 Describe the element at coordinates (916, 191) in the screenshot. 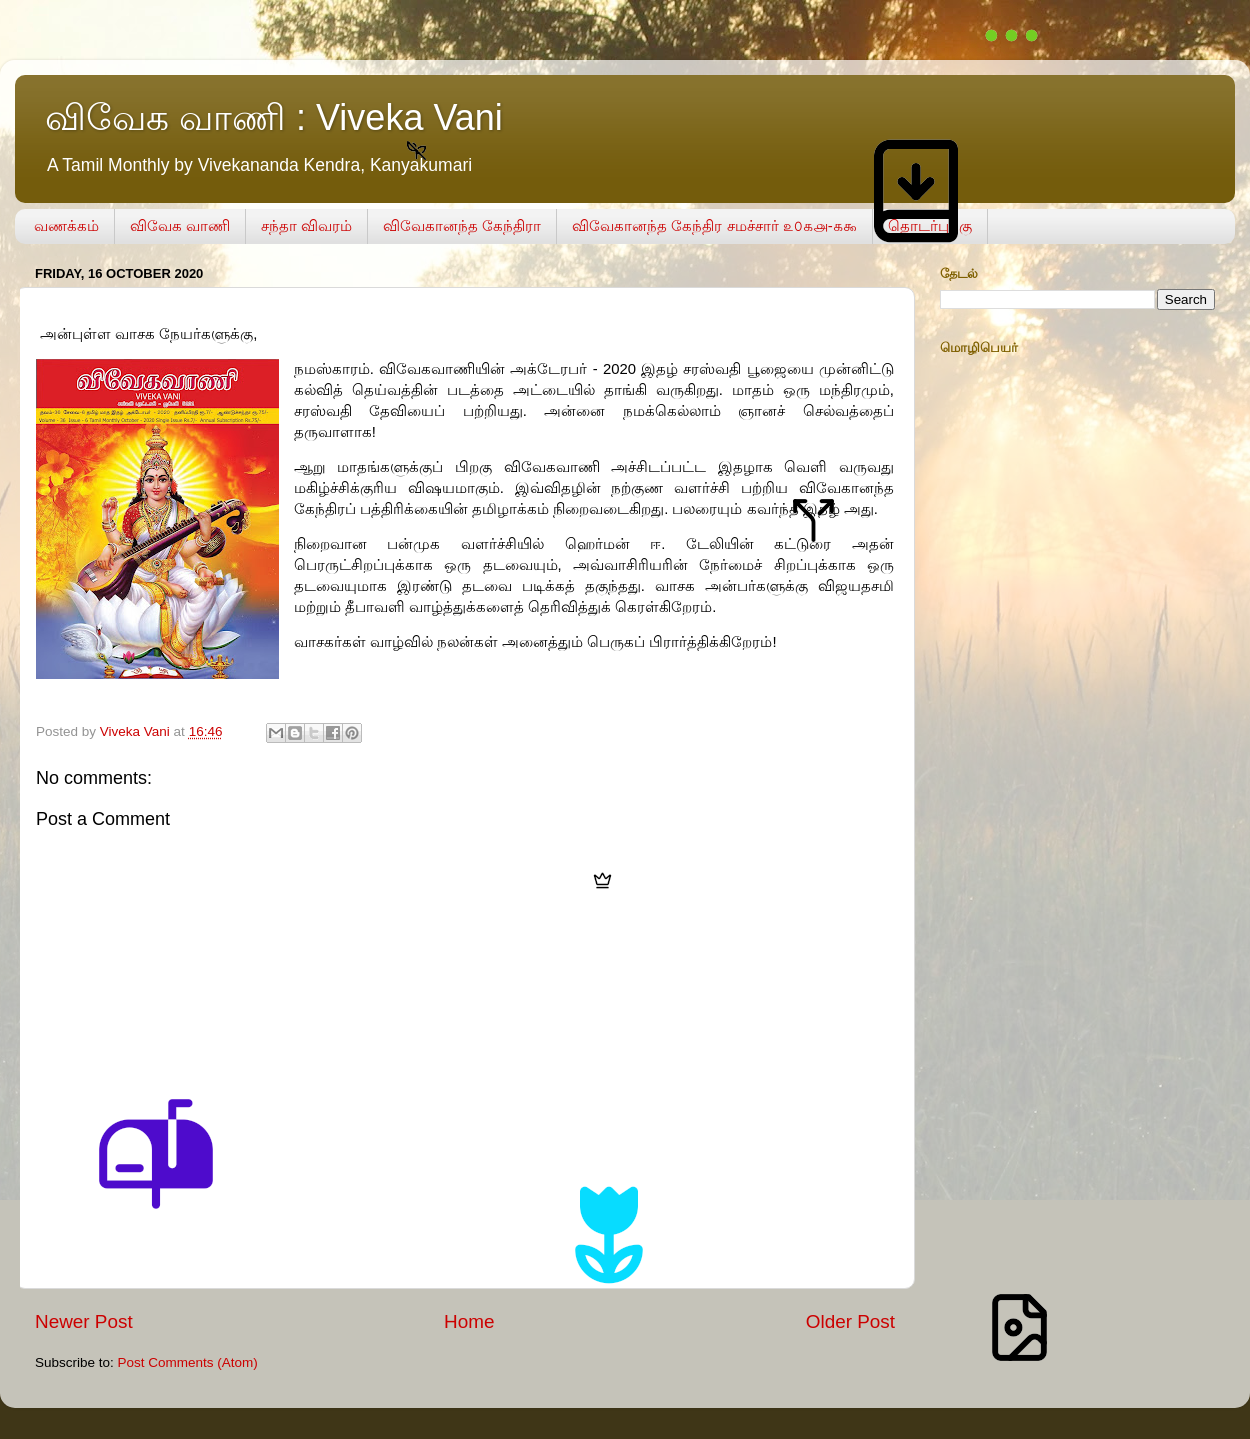

I see `download a book or ebook` at that location.